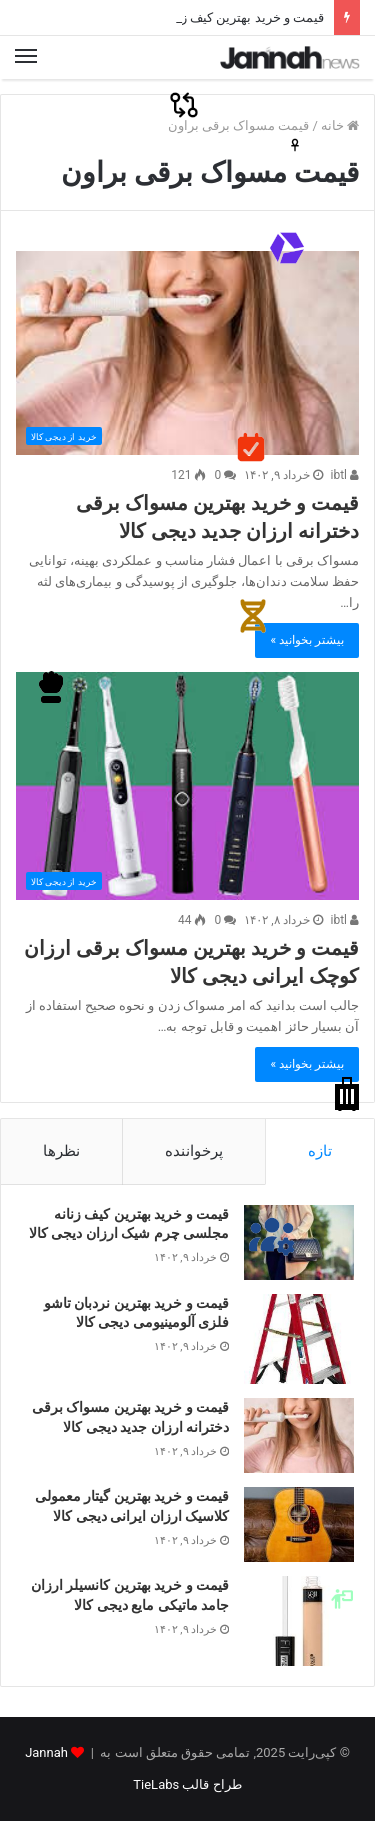 This screenshot has height=1821, width=375. I want to click on access presentation or teaching mode, so click(342, 1599).